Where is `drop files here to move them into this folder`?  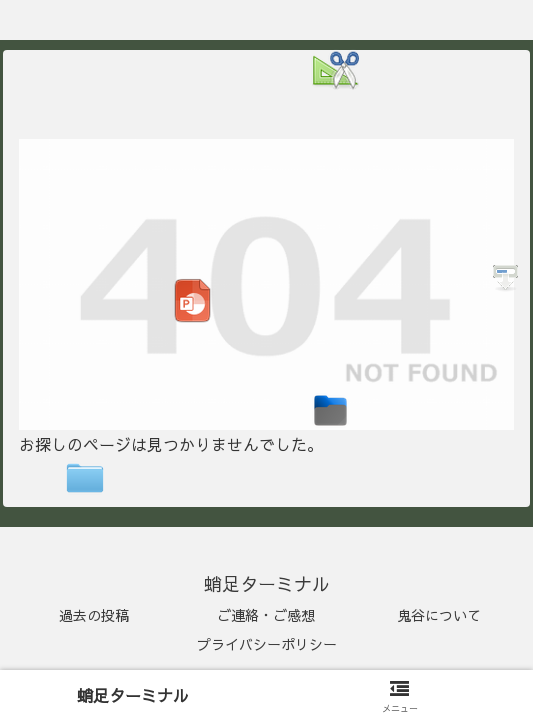
drop files here to move them into this folder is located at coordinates (330, 410).